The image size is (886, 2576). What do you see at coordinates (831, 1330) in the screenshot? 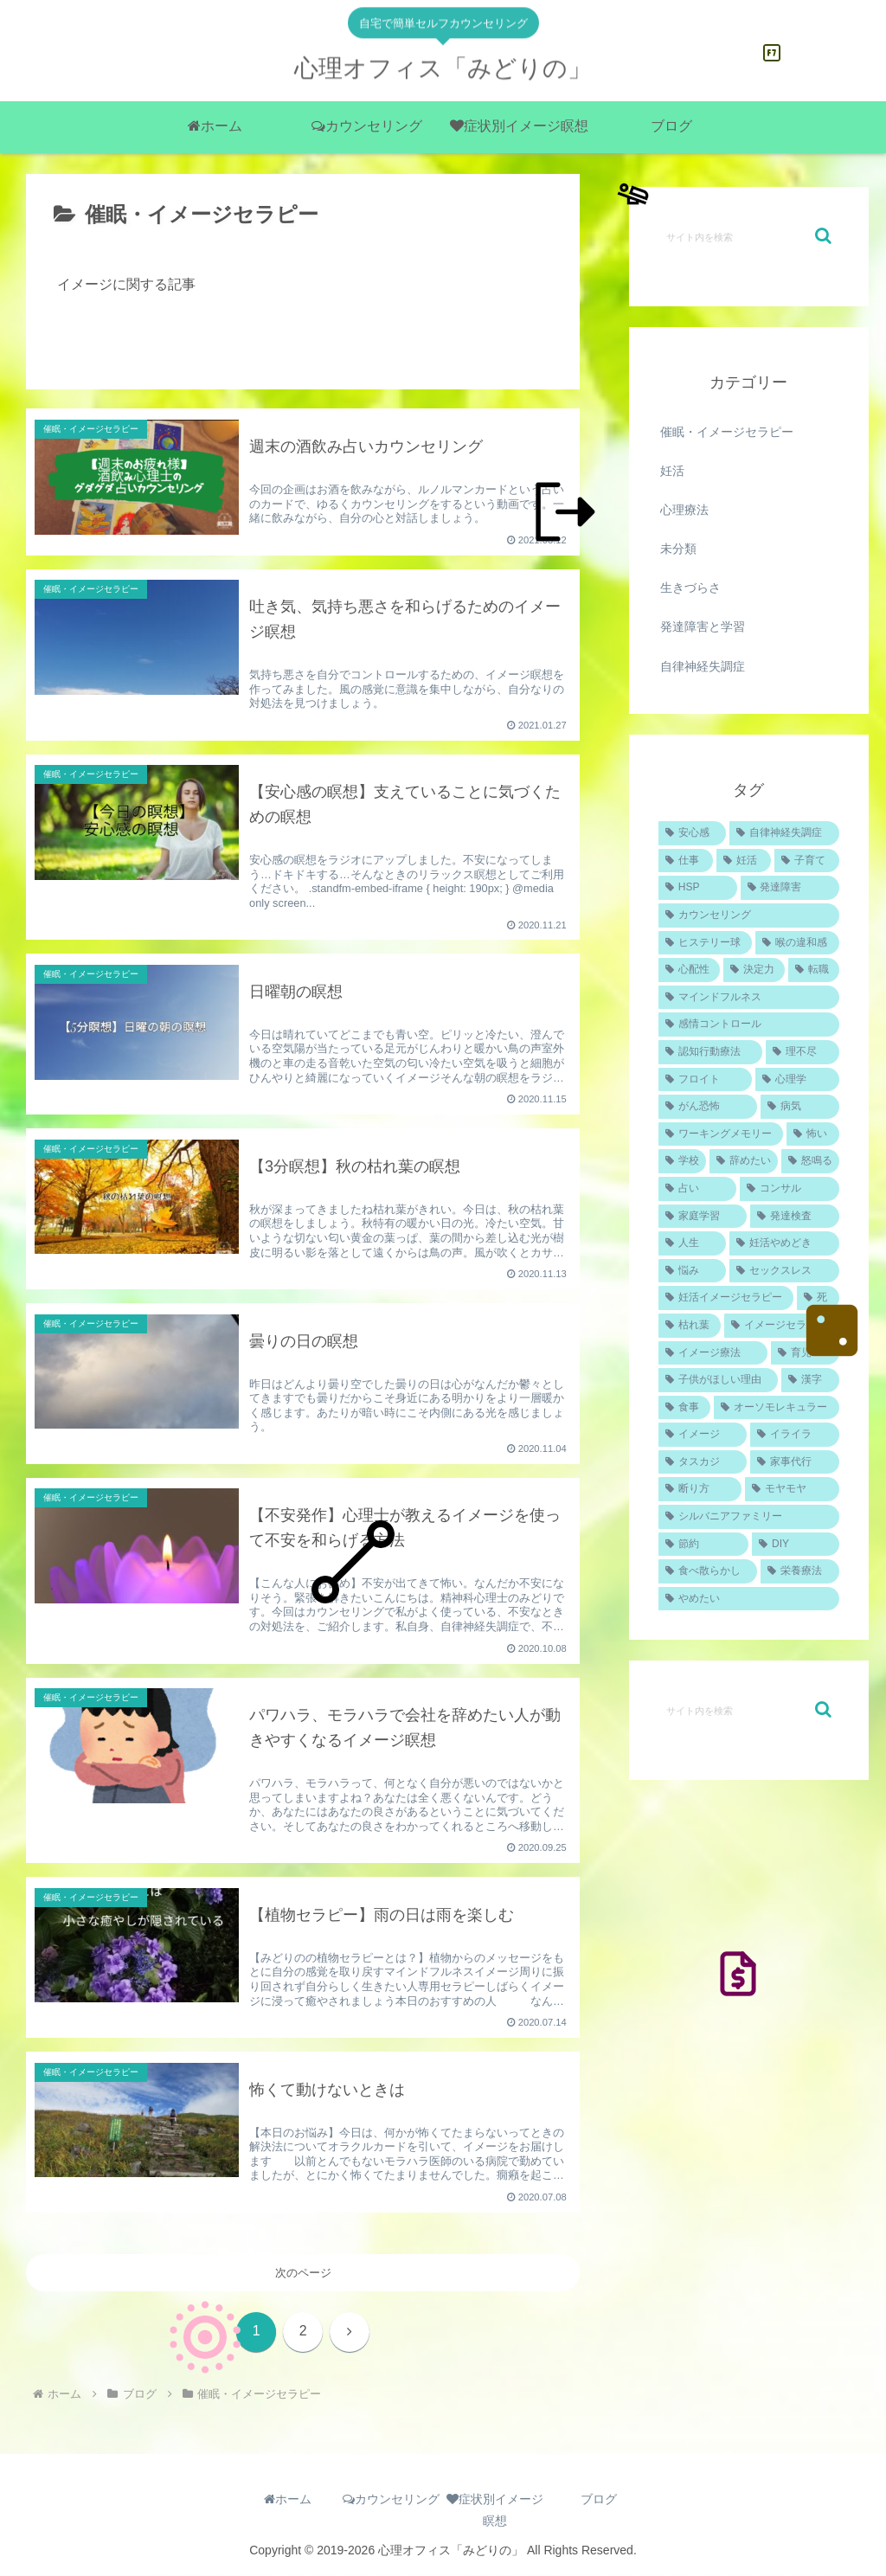
I see `indicates a random or chance-based action` at bounding box center [831, 1330].